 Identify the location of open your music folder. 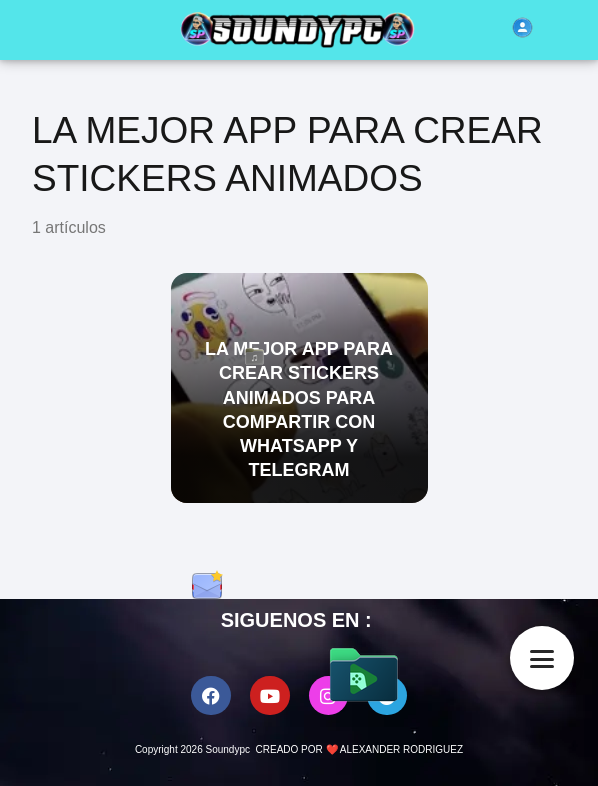
(254, 356).